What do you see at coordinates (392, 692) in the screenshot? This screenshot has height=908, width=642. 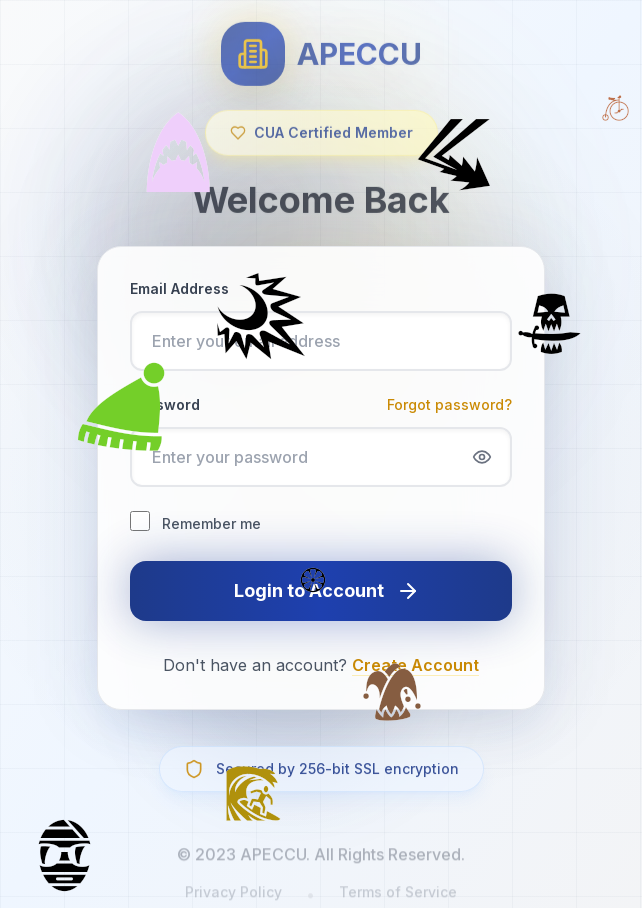 I see `access joke or humor features` at bounding box center [392, 692].